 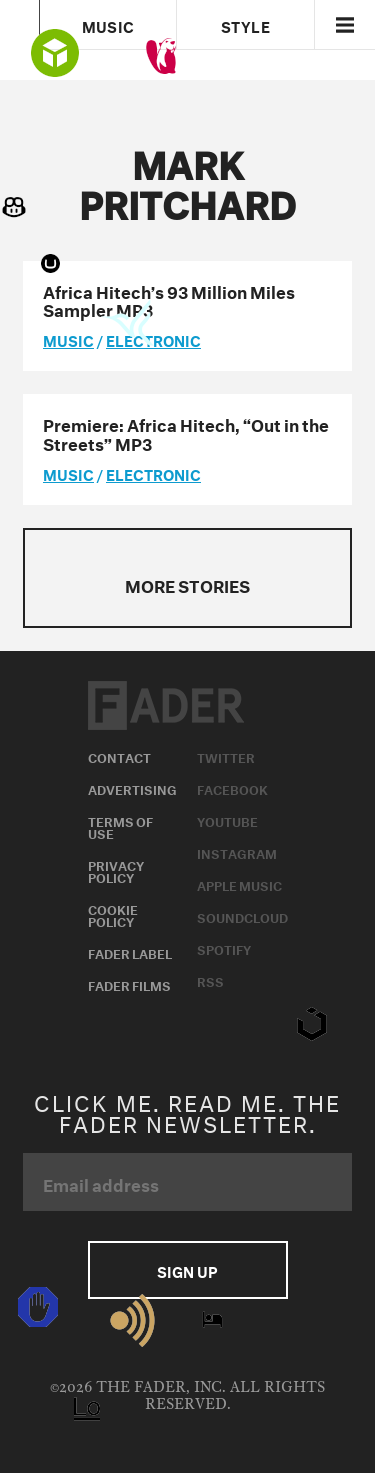 I want to click on open sketchfab to view 3d models, so click(x=55, y=53).